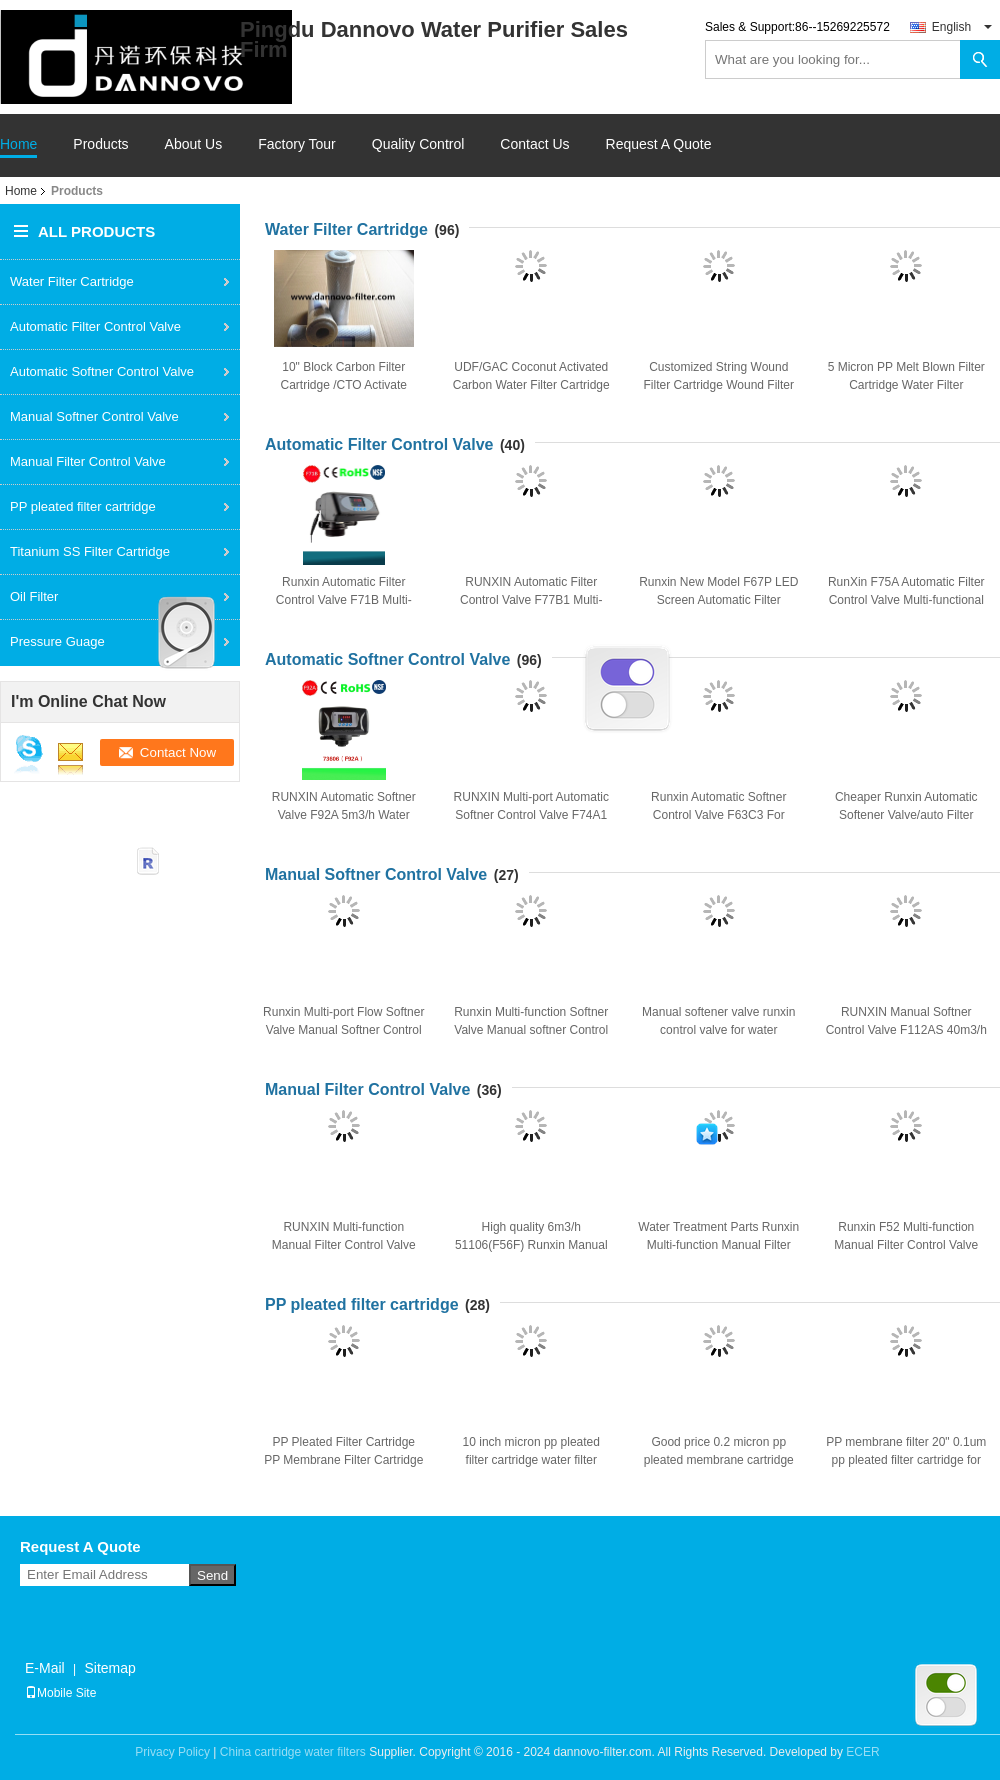 The height and width of the screenshot is (1780, 1000). Describe the element at coordinates (627, 688) in the screenshot. I see `open unity tweak tool settings` at that location.